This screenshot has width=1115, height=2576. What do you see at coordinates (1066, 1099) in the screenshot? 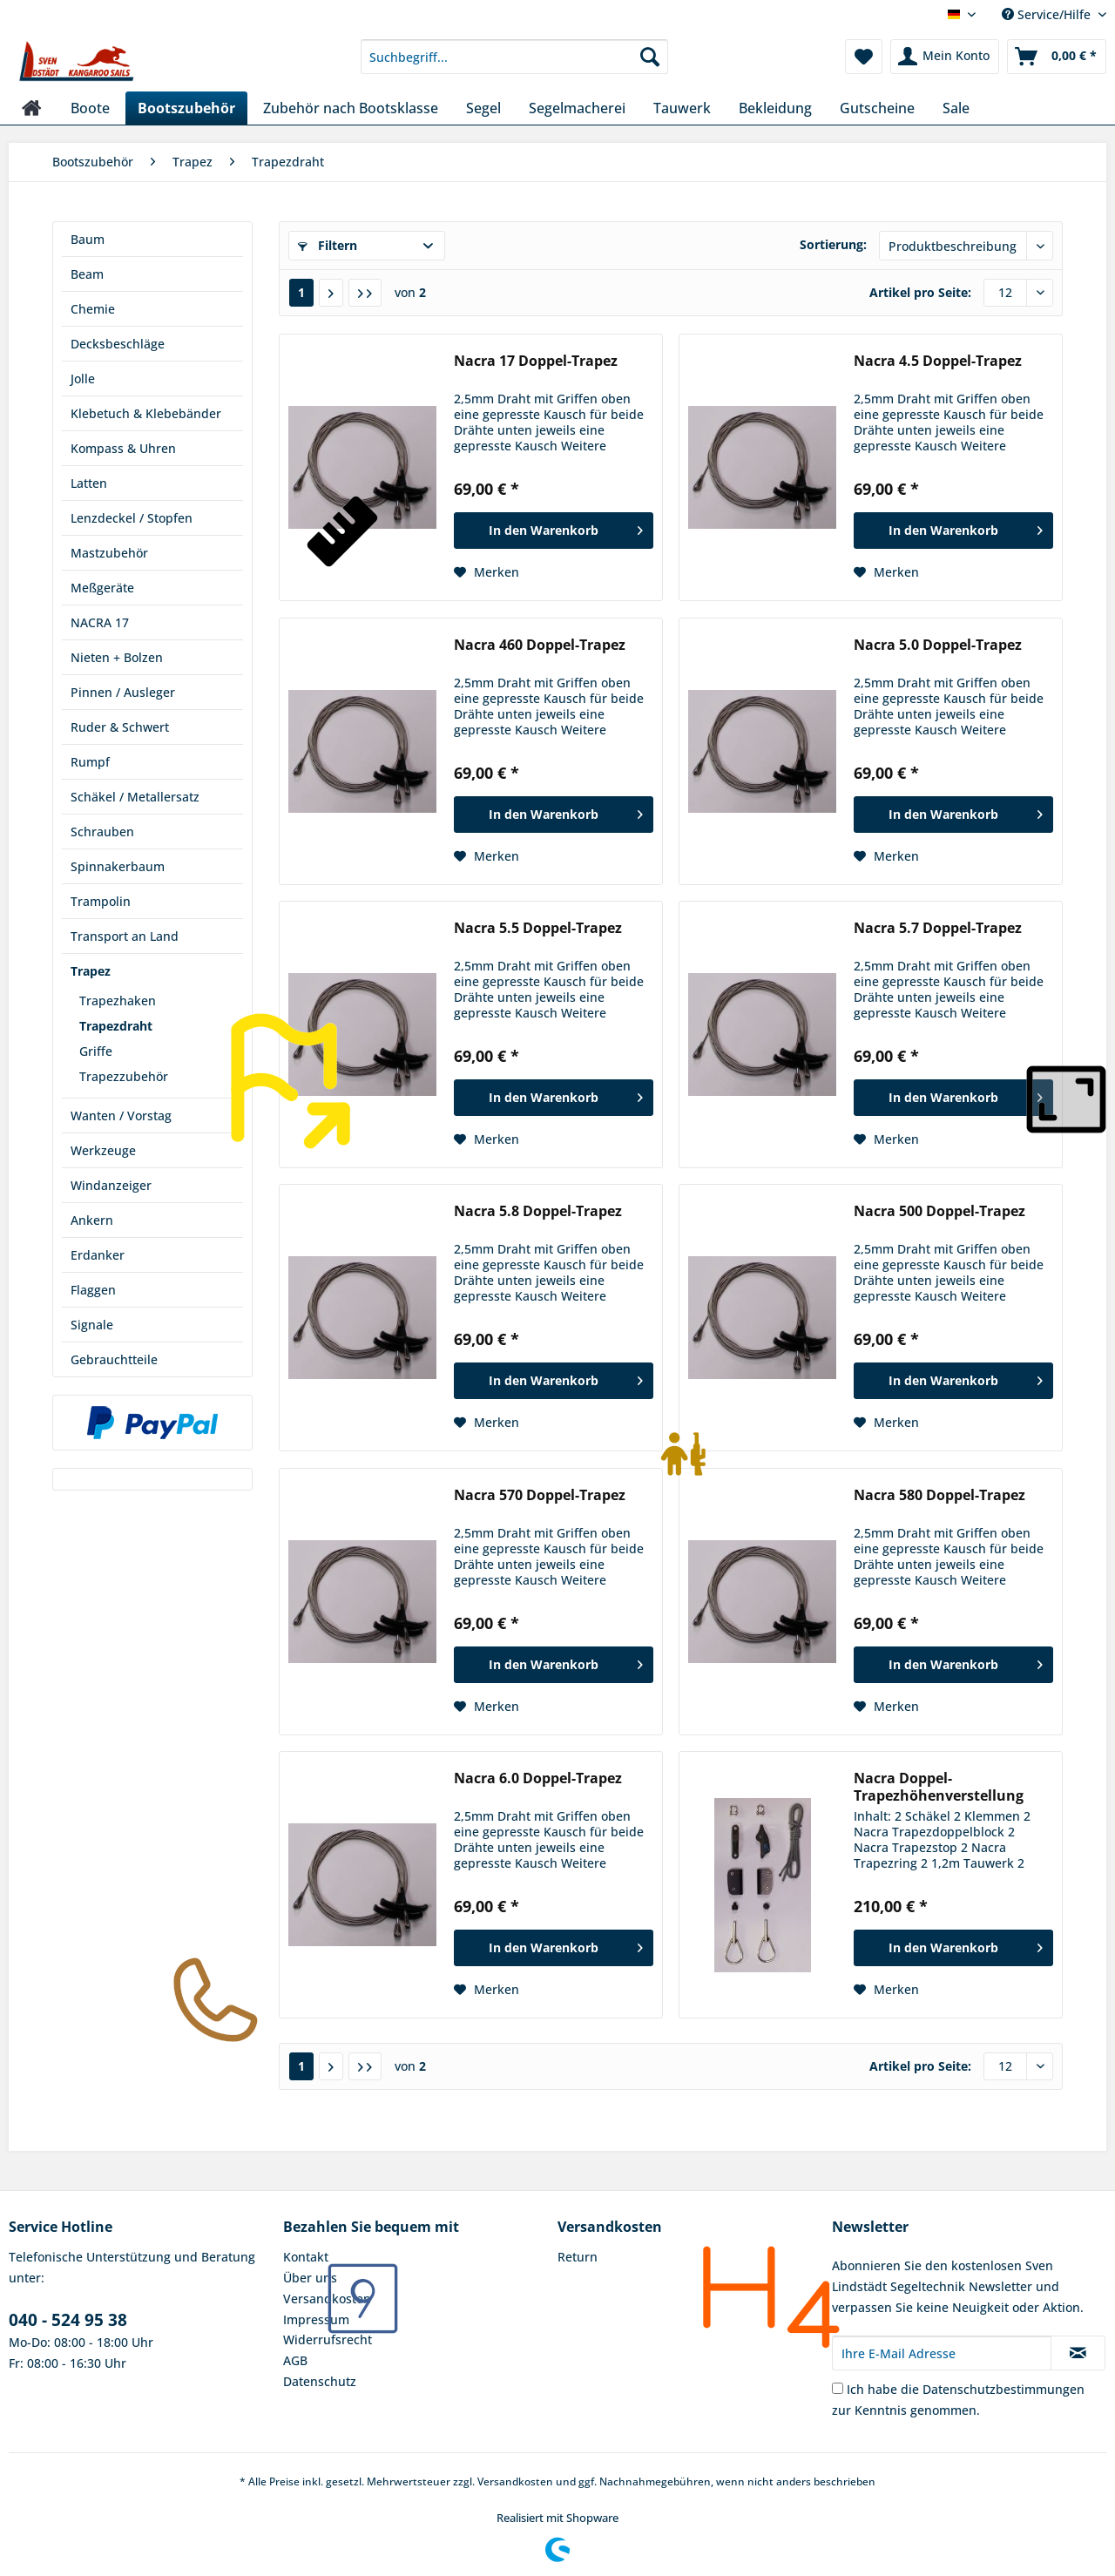
I see `enter fullscreen mode` at bounding box center [1066, 1099].